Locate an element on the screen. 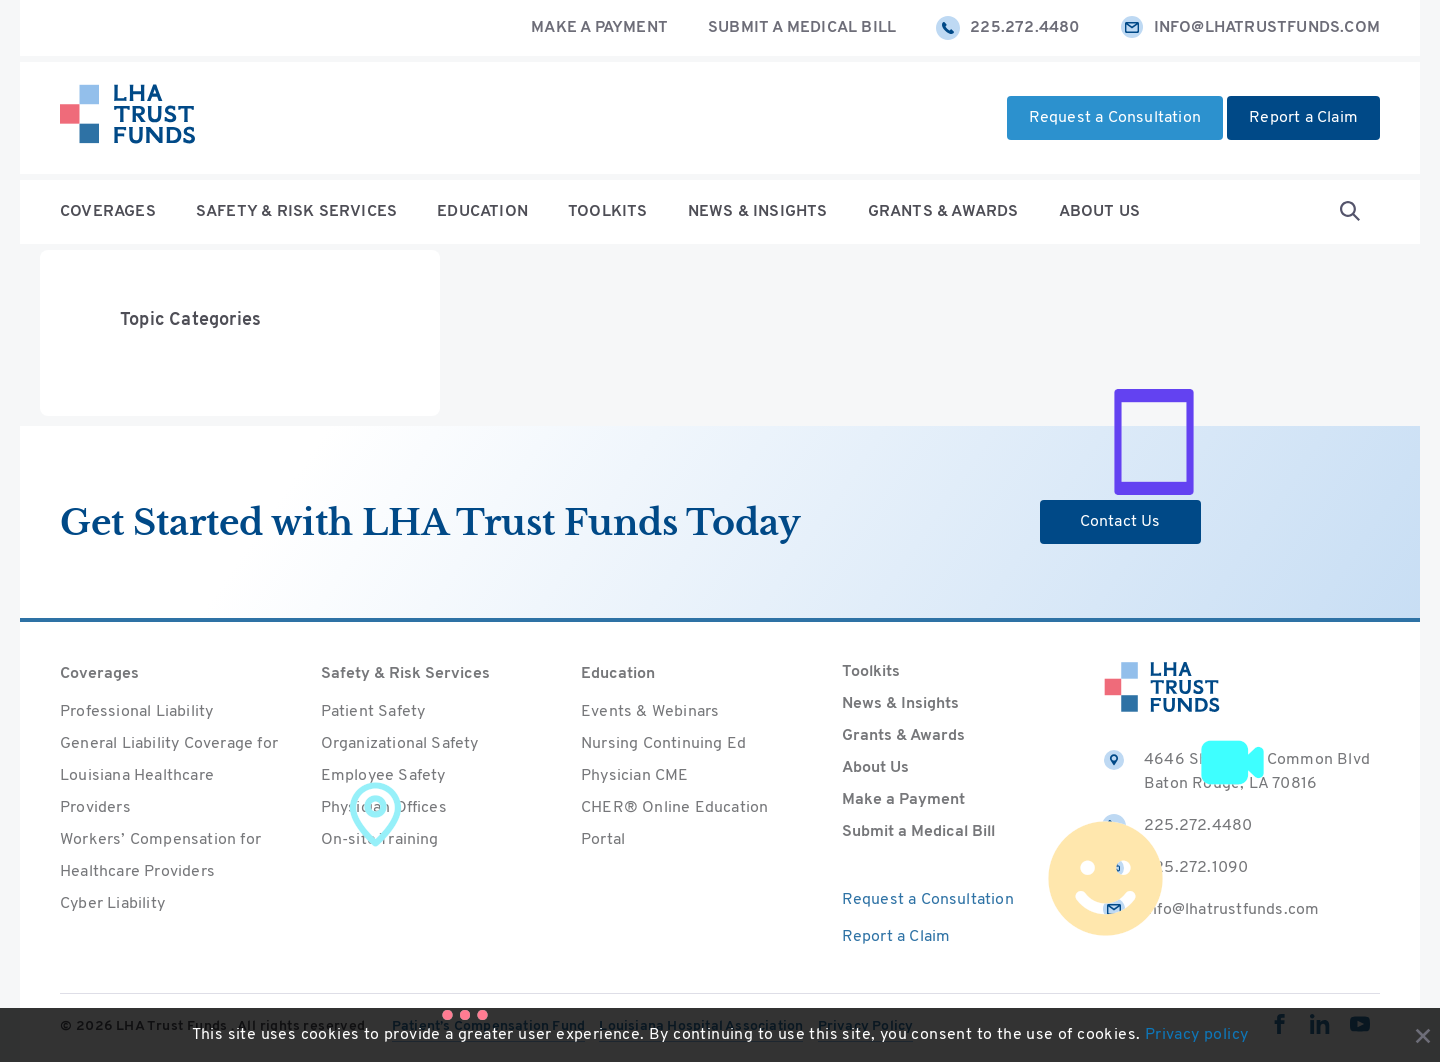  view or access a saved location is located at coordinates (375, 814).